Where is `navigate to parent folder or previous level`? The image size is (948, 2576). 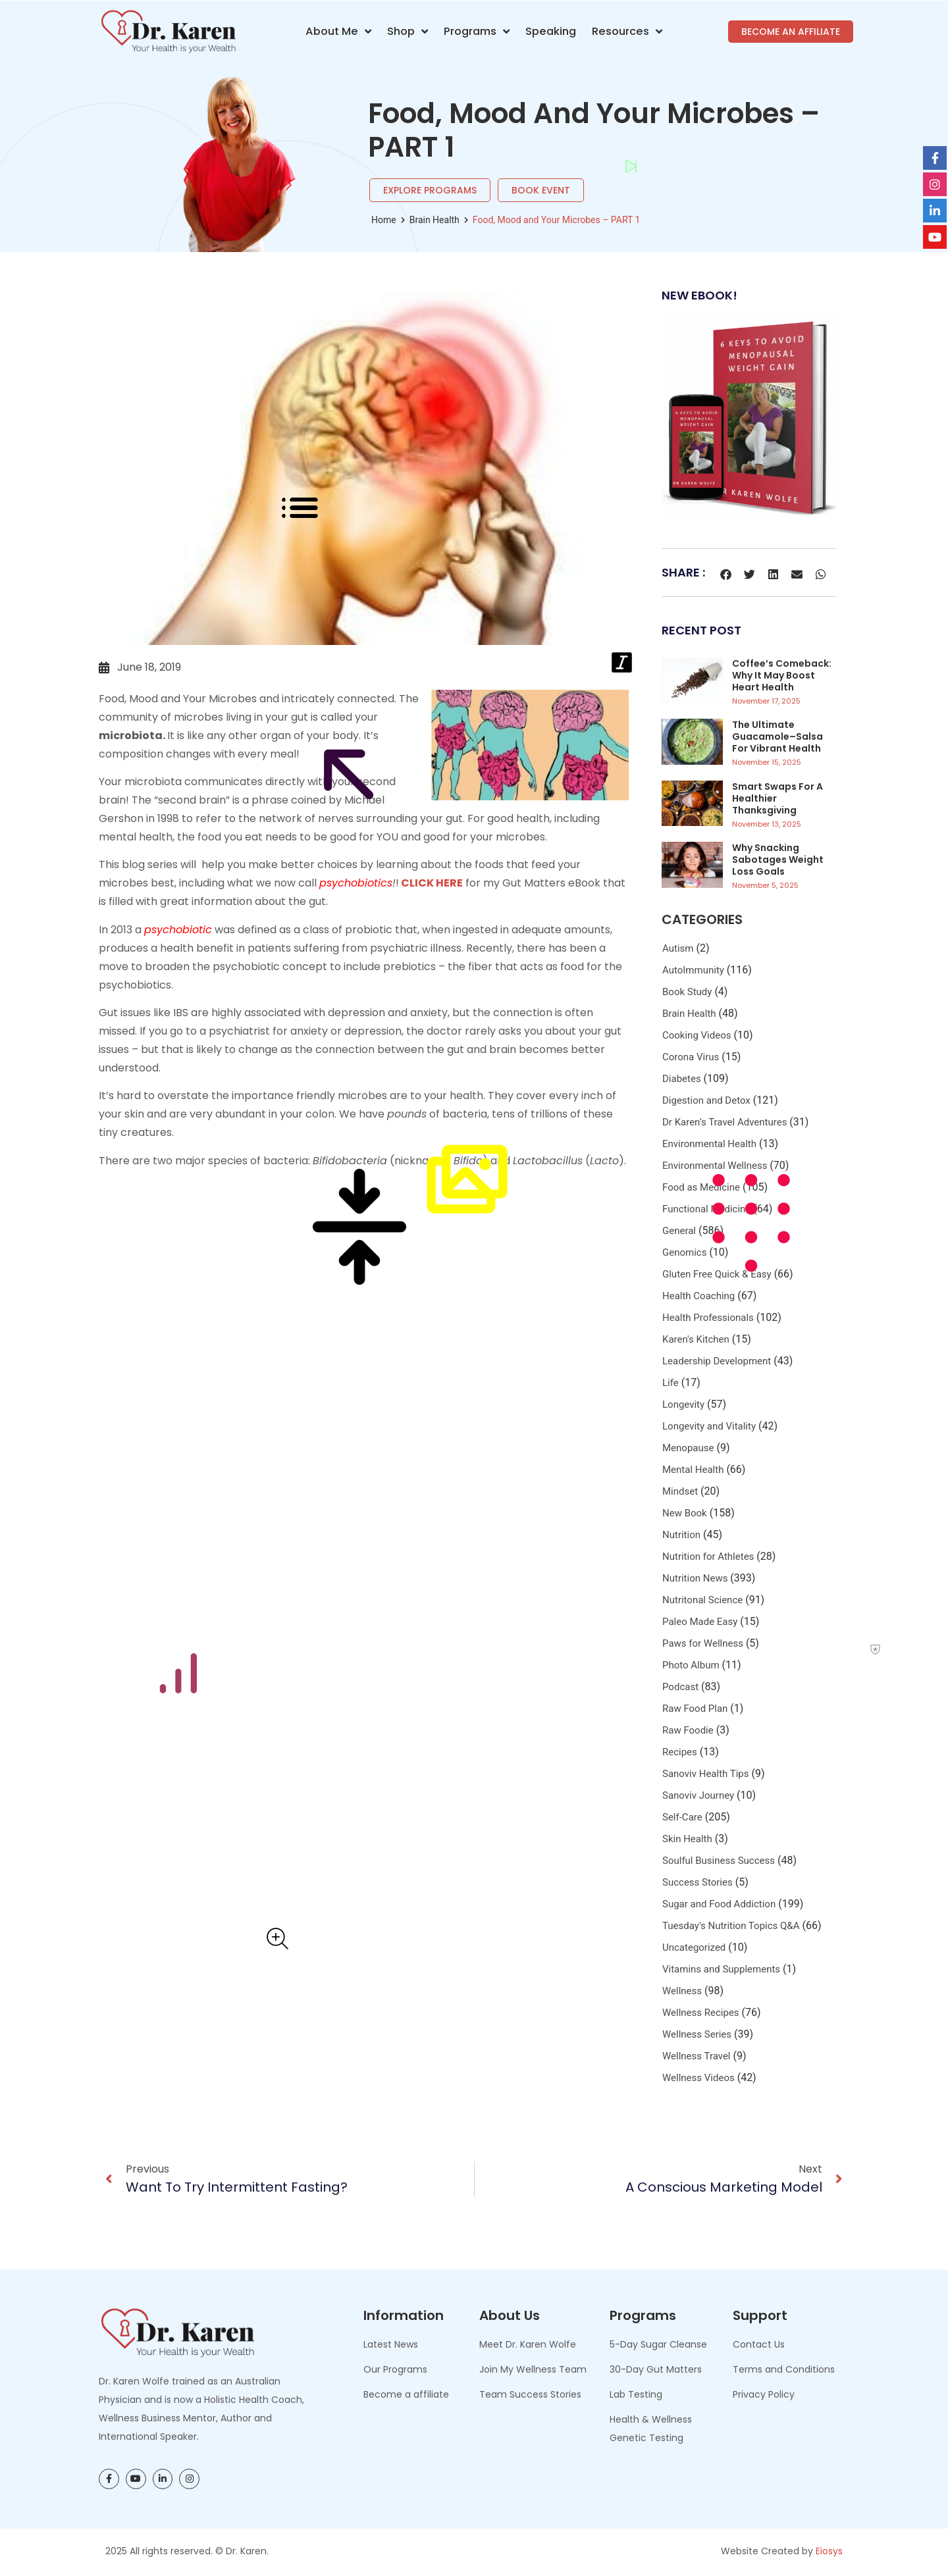
navigate to parent folder or previous level is located at coordinates (348, 774).